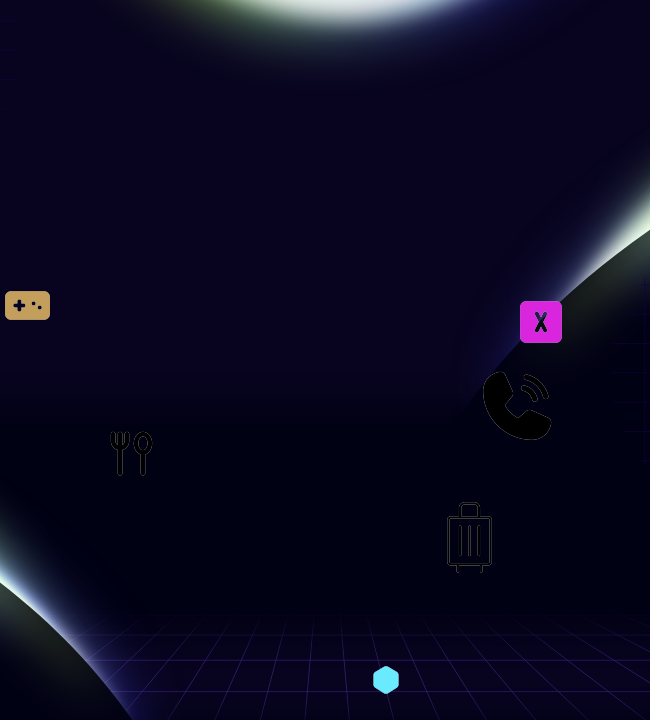 This screenshot has height=720, width=650. What do you see at coordinates (541, 322) in the screenshot?
I see `close or dismiss a window` at bounding box center [541, 322].